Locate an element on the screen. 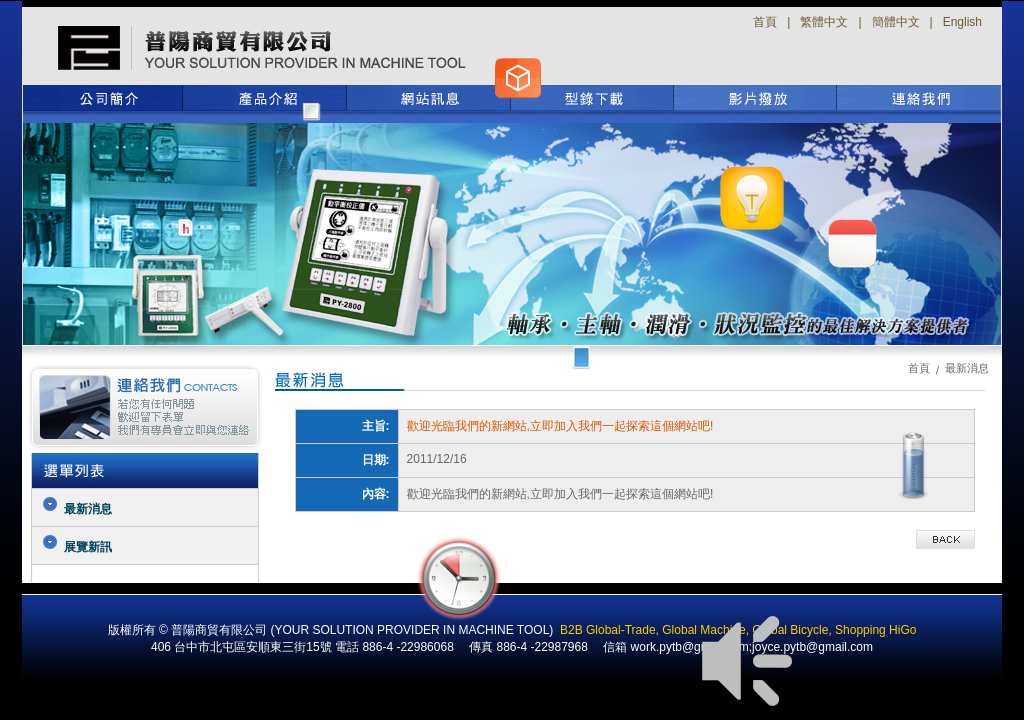 The width and height of the screenshot is (1024, 720). stop media playback is located at coordinates (311, 111).